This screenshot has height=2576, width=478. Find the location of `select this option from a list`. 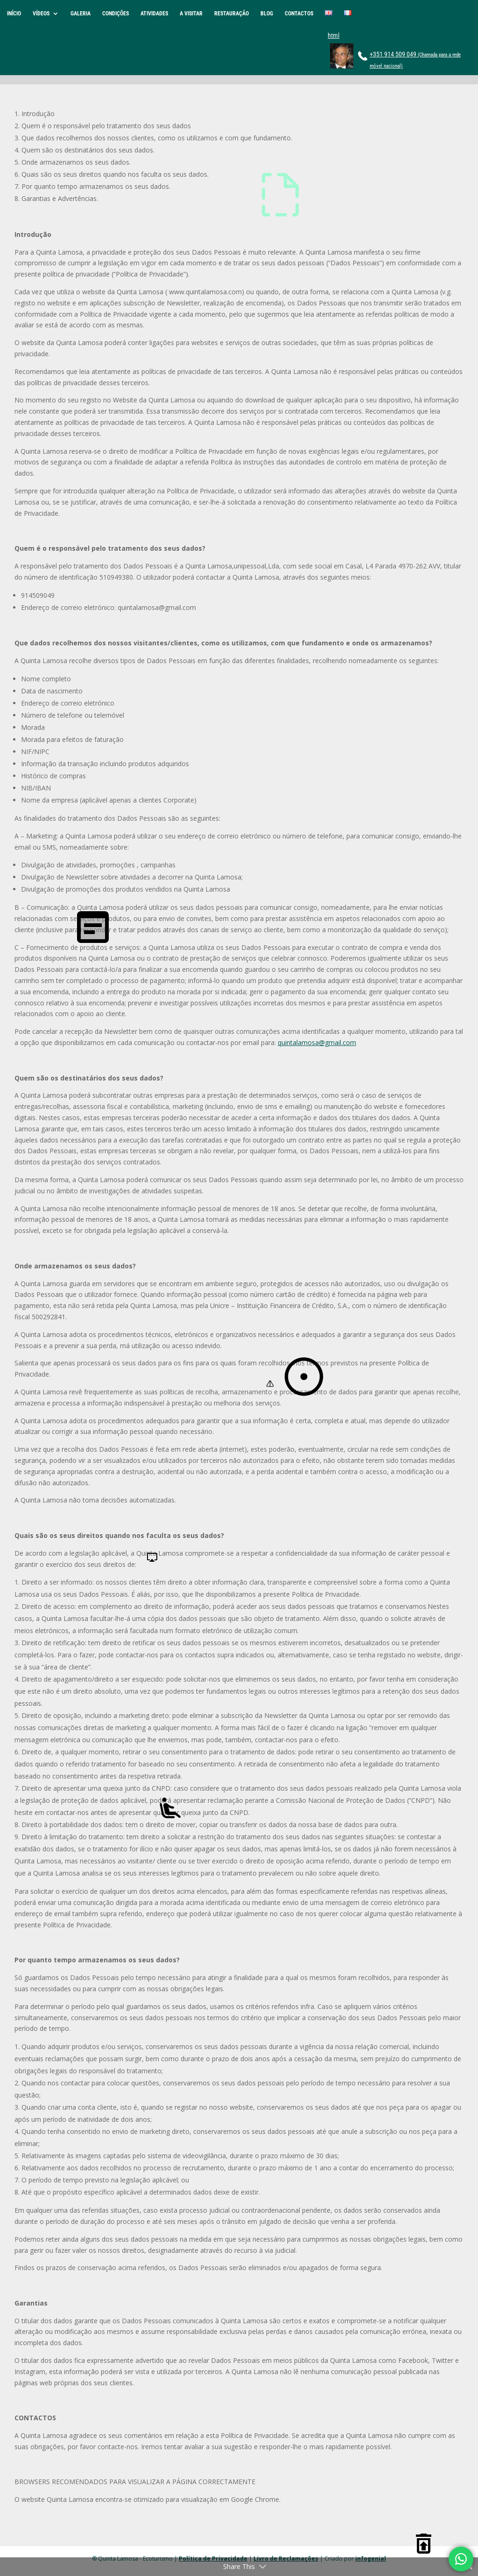

select this option from a list is located at coordinates (304, 1377).